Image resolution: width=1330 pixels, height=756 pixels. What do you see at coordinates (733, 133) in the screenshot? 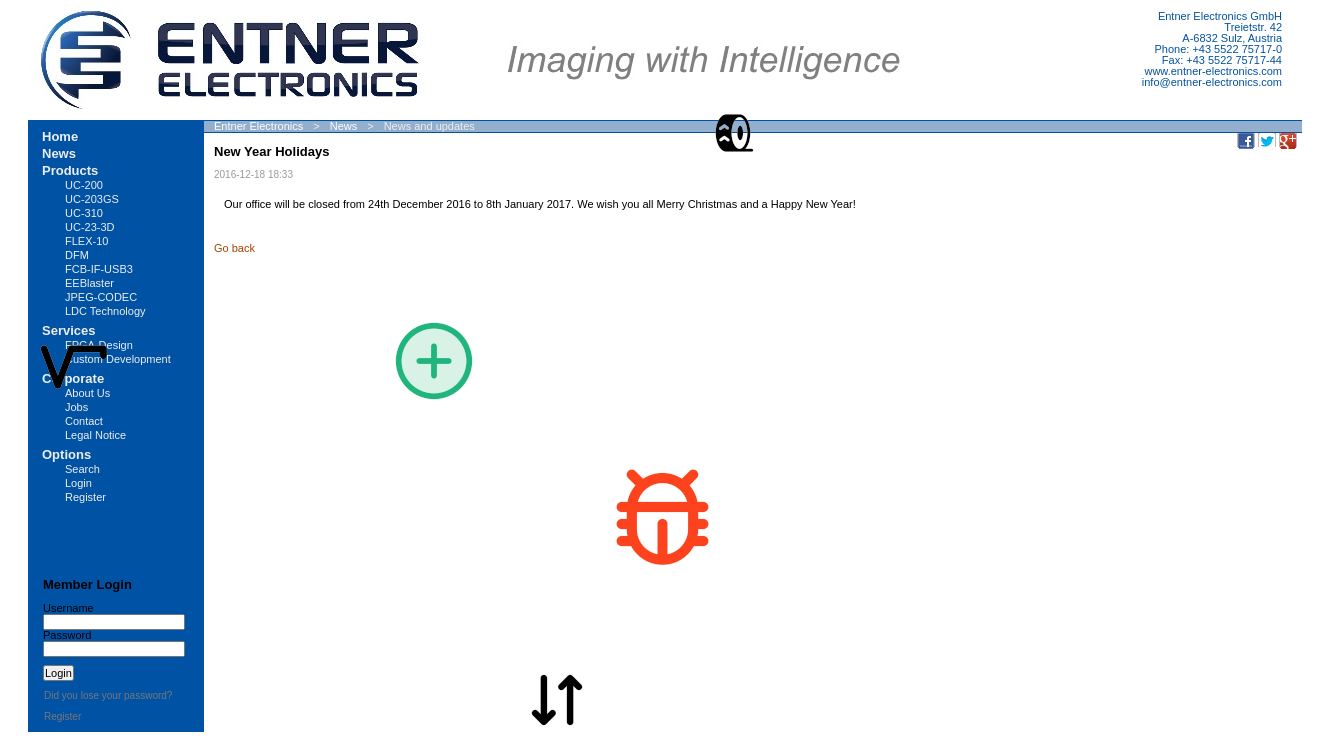
I see `view tire pressure or status` at bounding box center [733, 133].